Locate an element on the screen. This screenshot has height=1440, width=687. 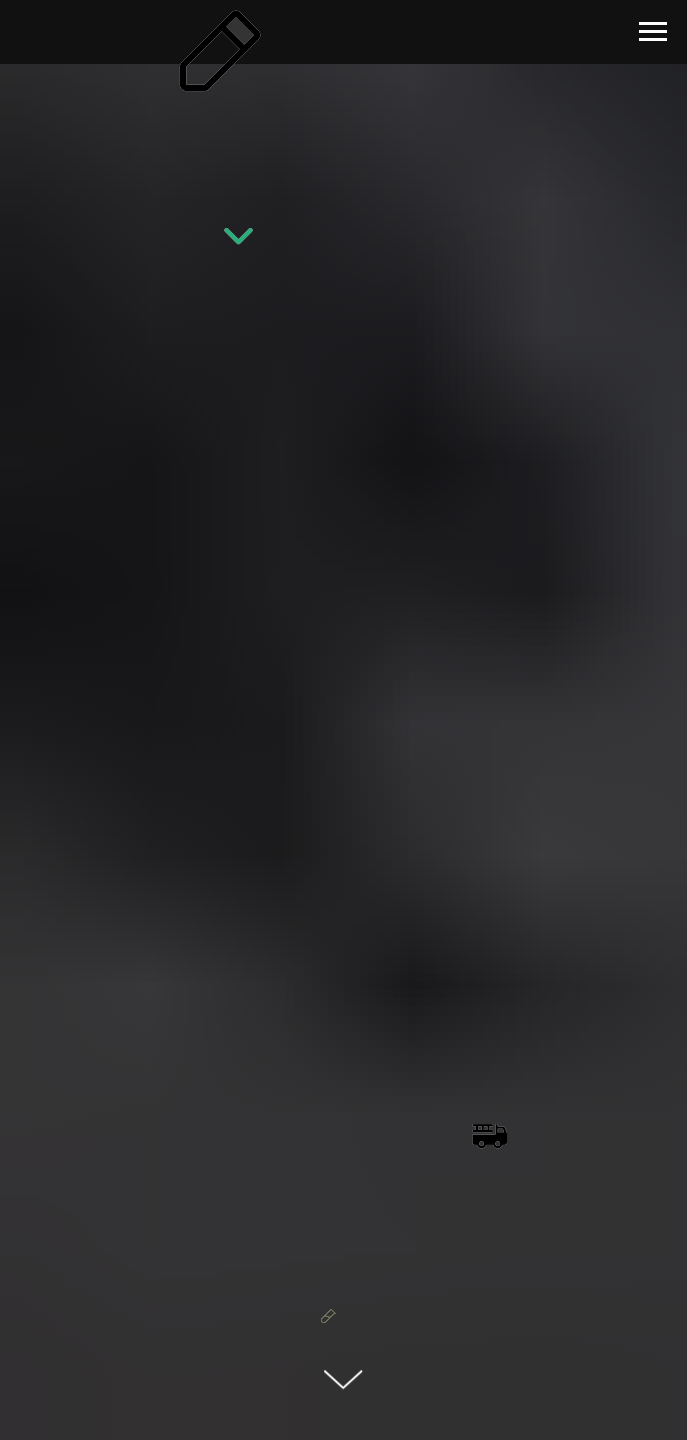
access experimental or beta features is located at coordinates (328, 1316).